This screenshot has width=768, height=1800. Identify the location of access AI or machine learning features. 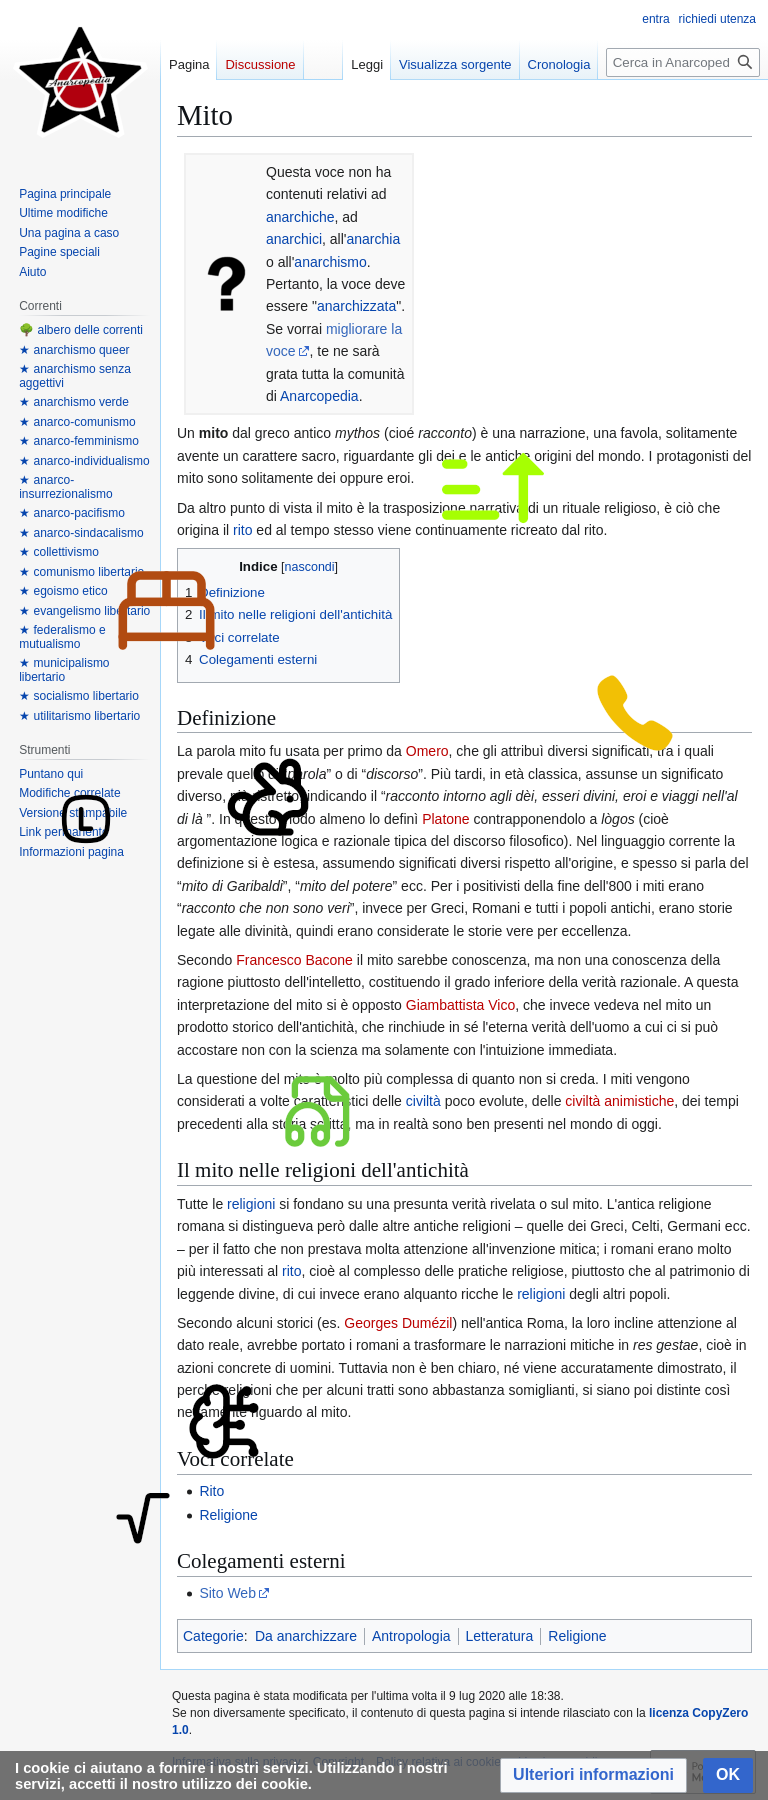
(226, 1421).